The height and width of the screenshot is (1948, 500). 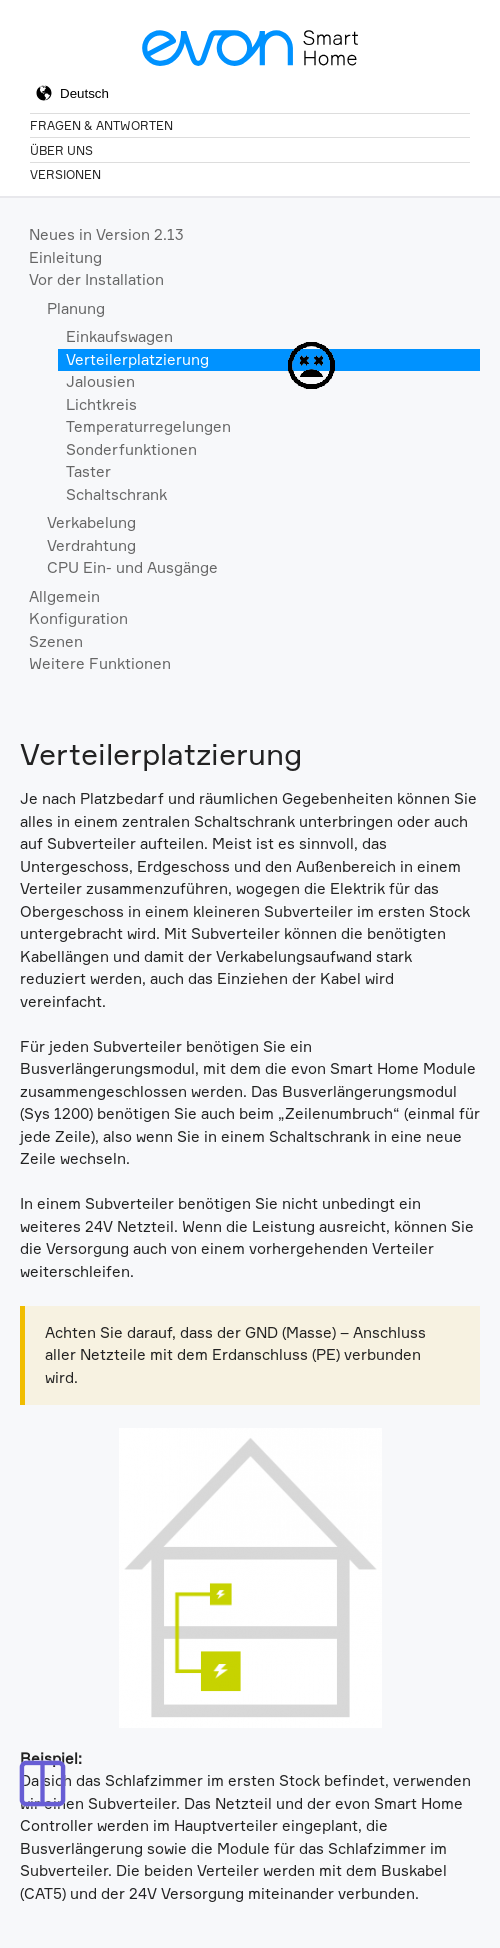 What do you see at coordinates (311, 365) in the screenshot?
I see `submit negative feedback or rating` at bounding box center [311, 365].